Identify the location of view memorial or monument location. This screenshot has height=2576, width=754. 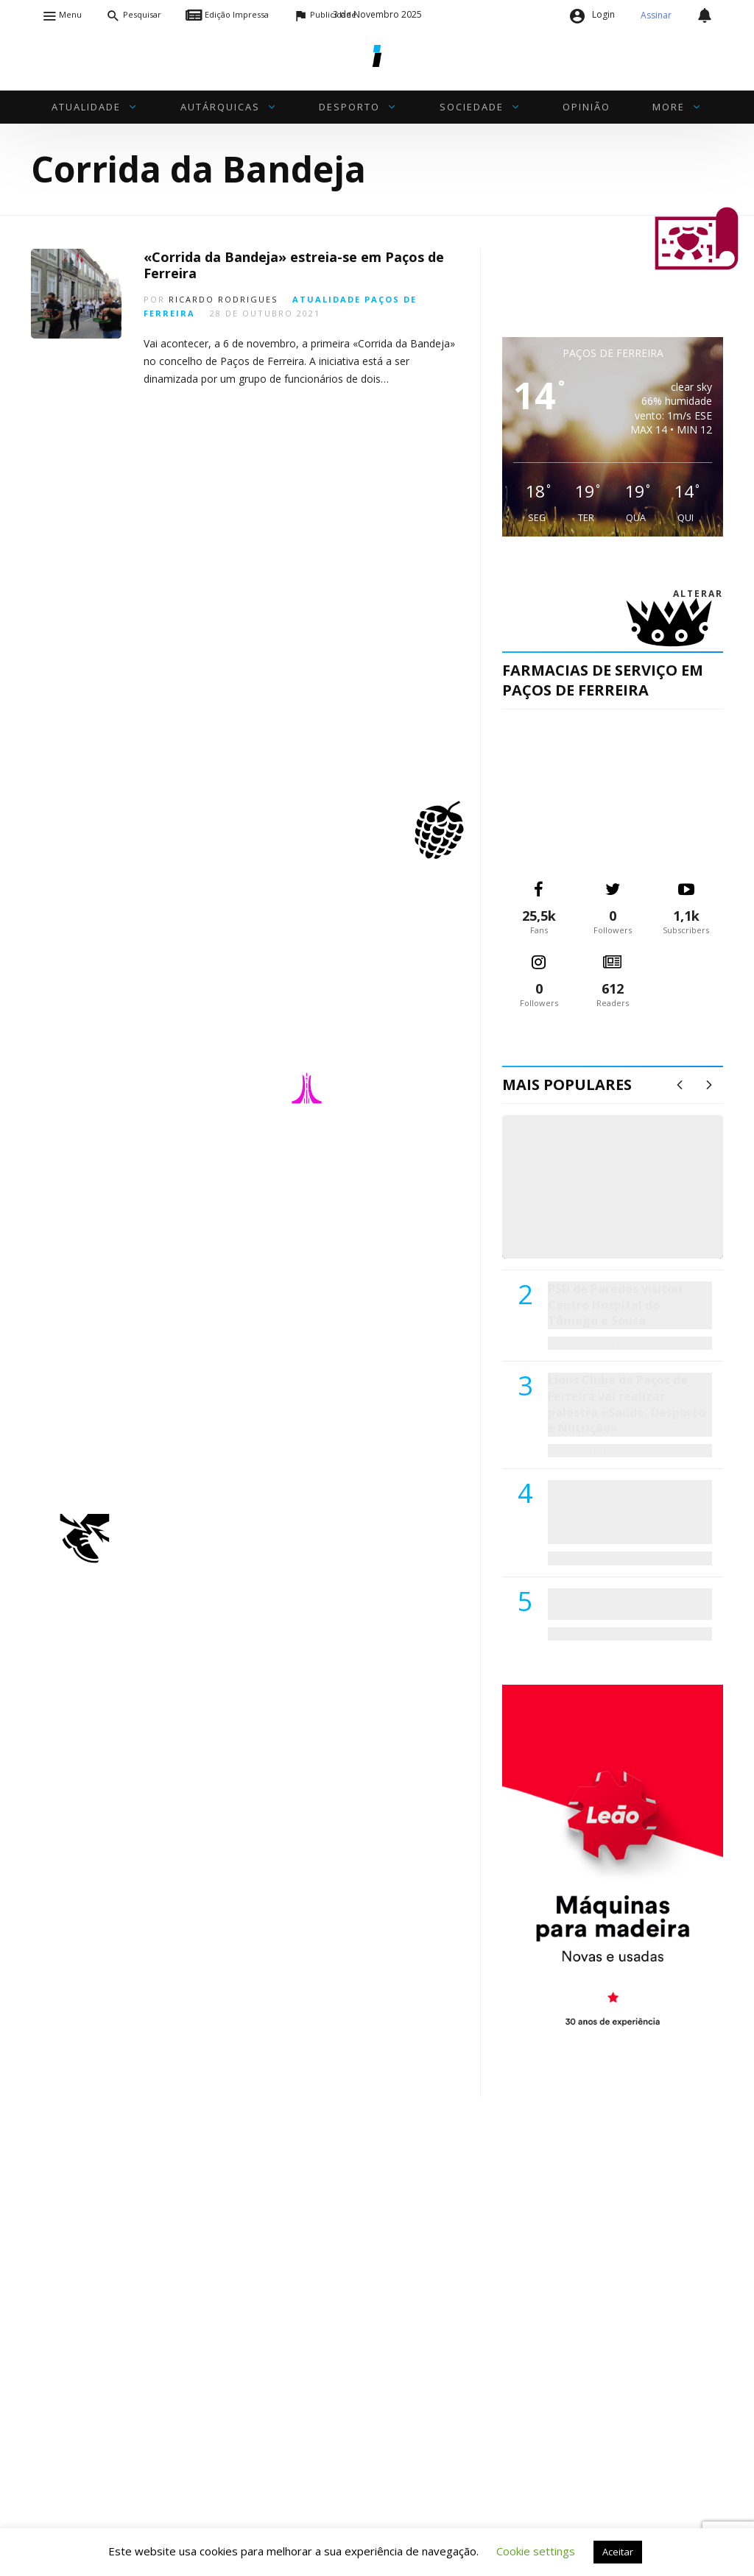
(306, 1088).